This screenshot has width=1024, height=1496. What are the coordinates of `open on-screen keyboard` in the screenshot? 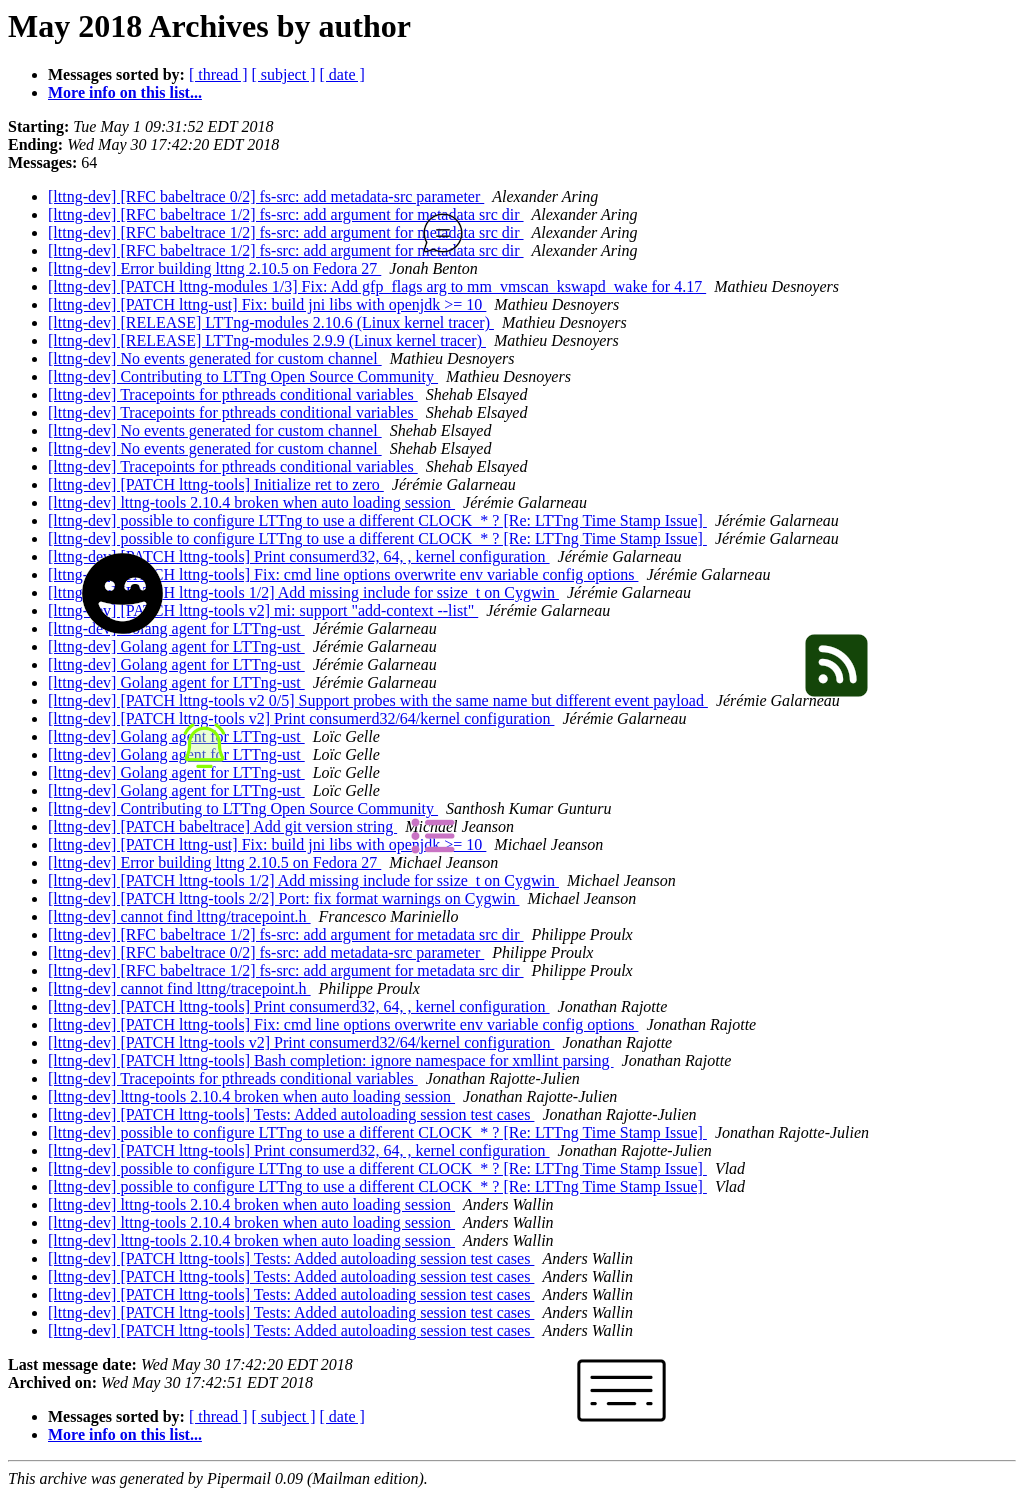 It's located at (621, 1390).